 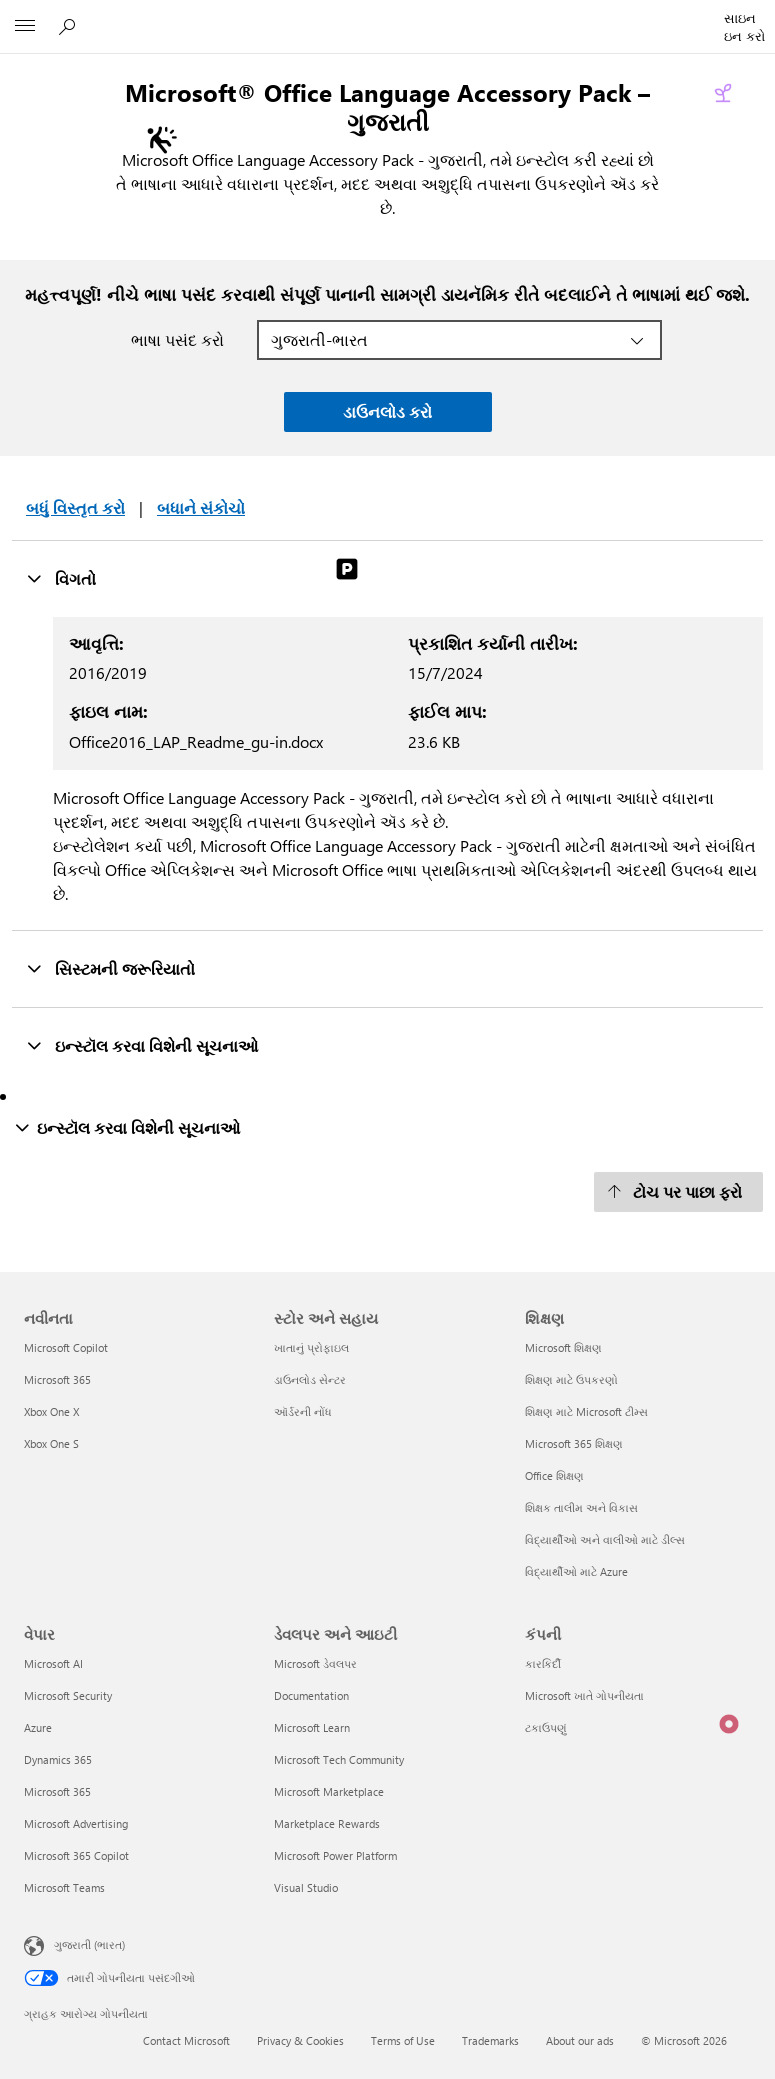 What do you see at coordinates (162, 140) in the screenshot?
I see `indicates a slip, trip, or fall hazard warning` at bounding box center [162, 140].